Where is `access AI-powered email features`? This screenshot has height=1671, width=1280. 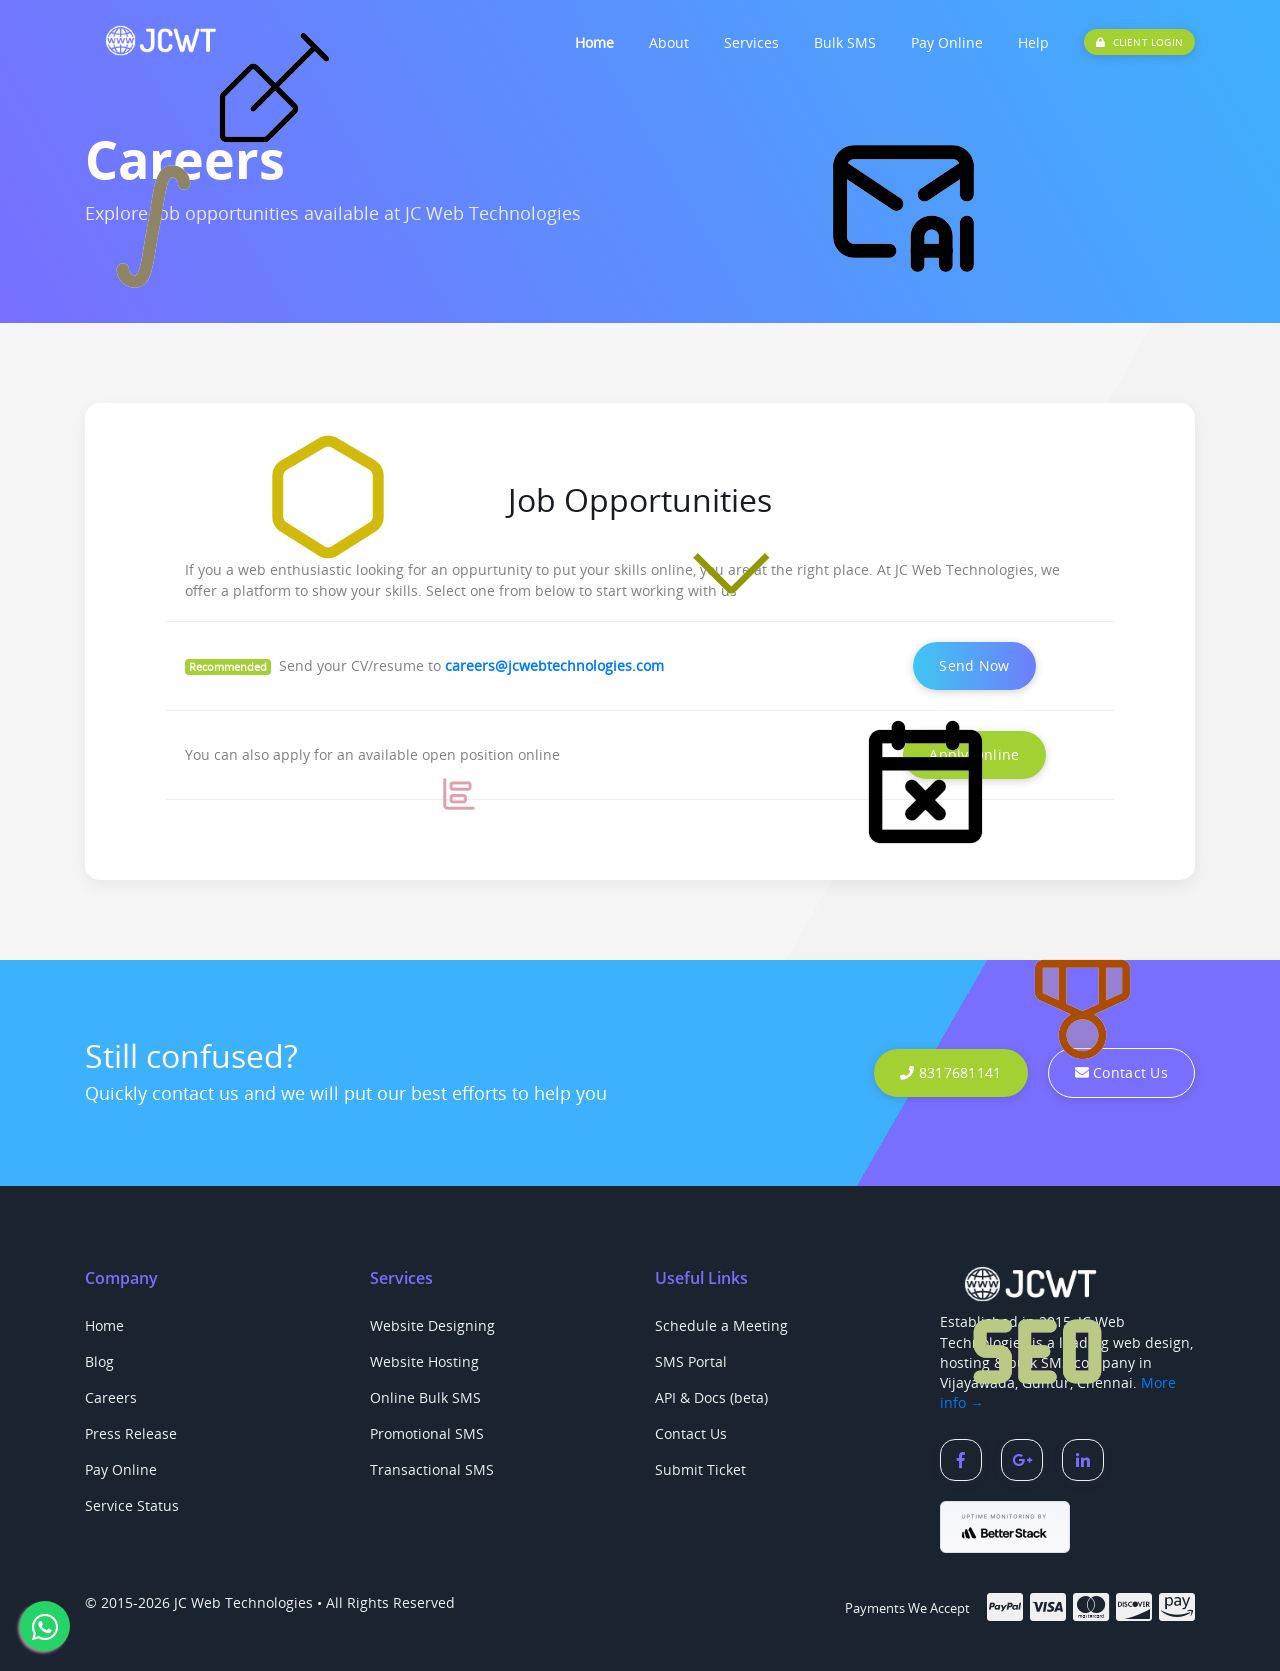 access AI-powered email features is located at coordinates (903, 201).